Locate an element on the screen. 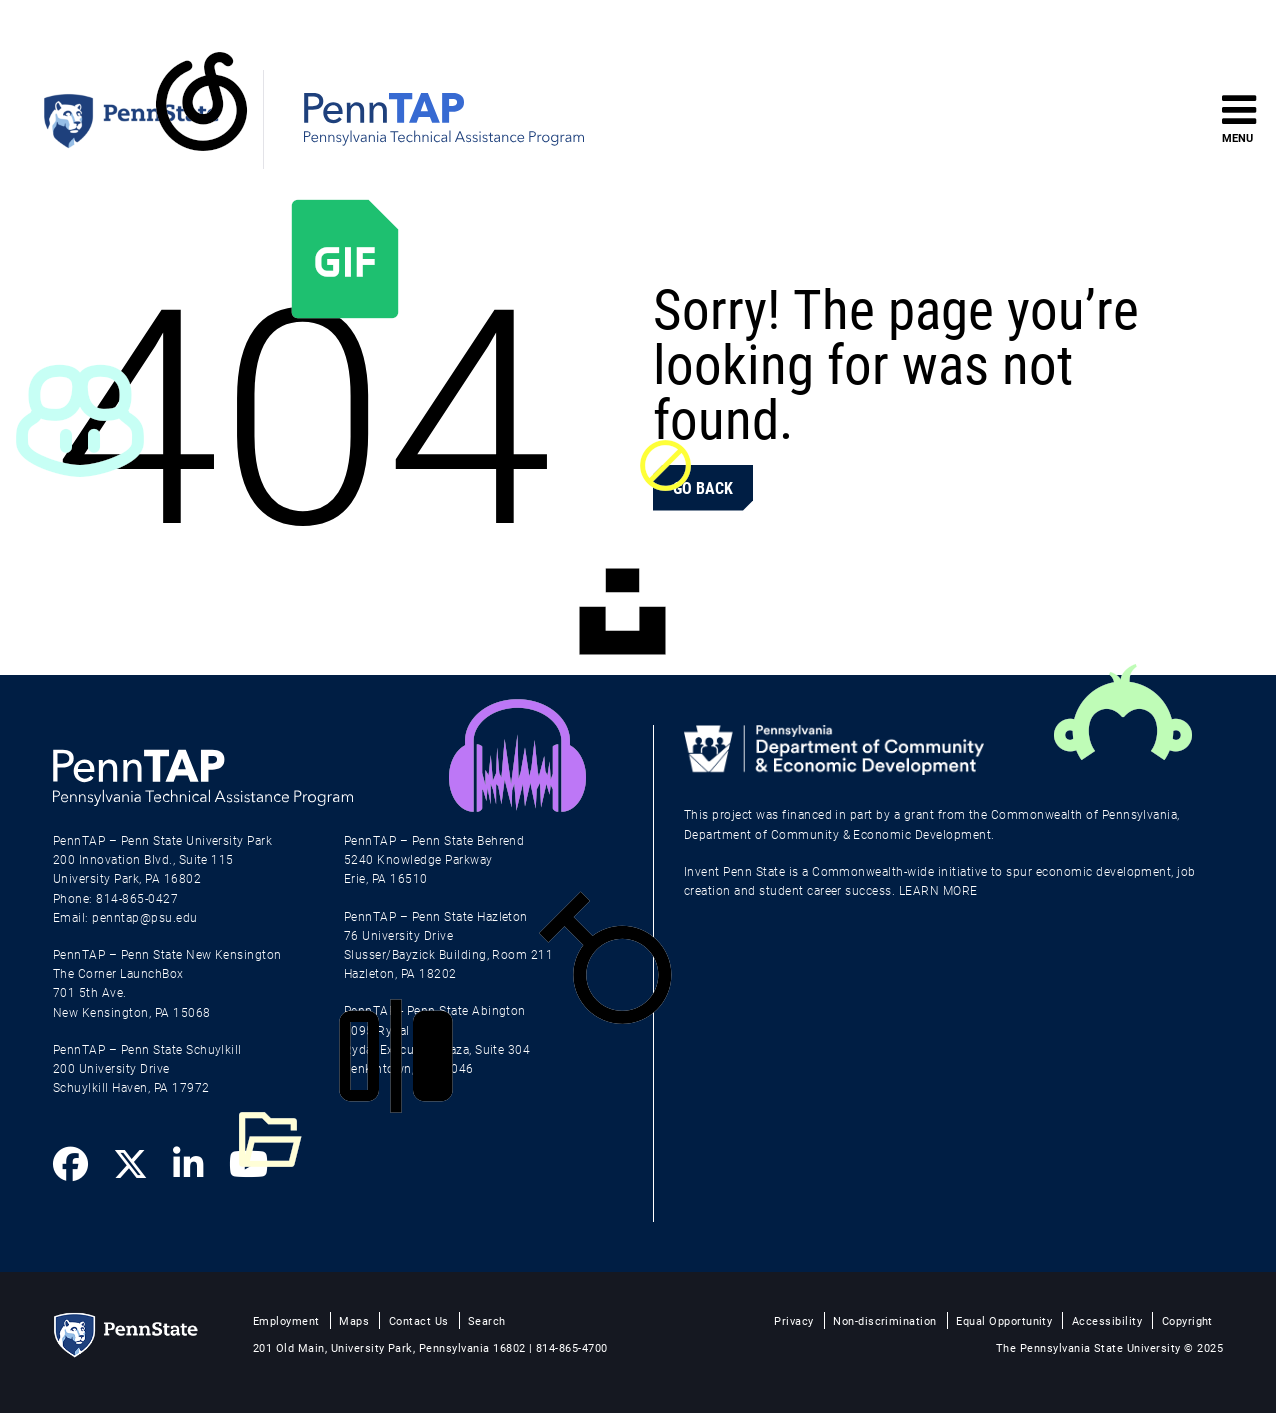 This screenshot has width=1276, height=1413. open netease cloud music app is located at coordinates (201, 101).